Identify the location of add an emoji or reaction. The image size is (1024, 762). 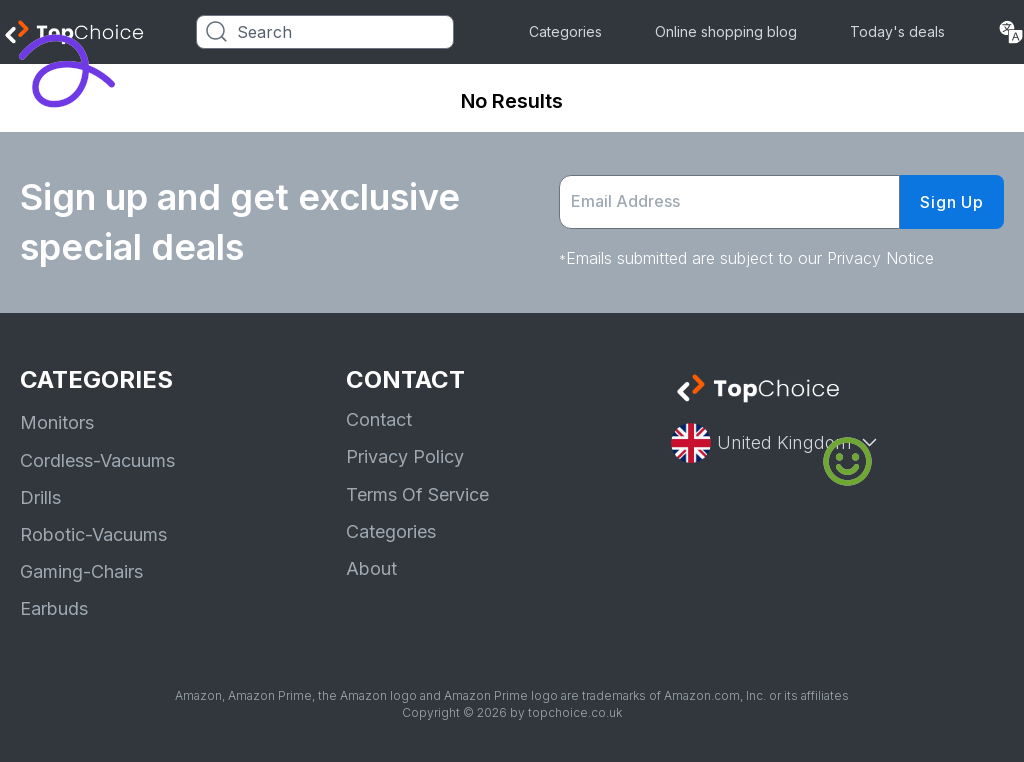
(847, 461).